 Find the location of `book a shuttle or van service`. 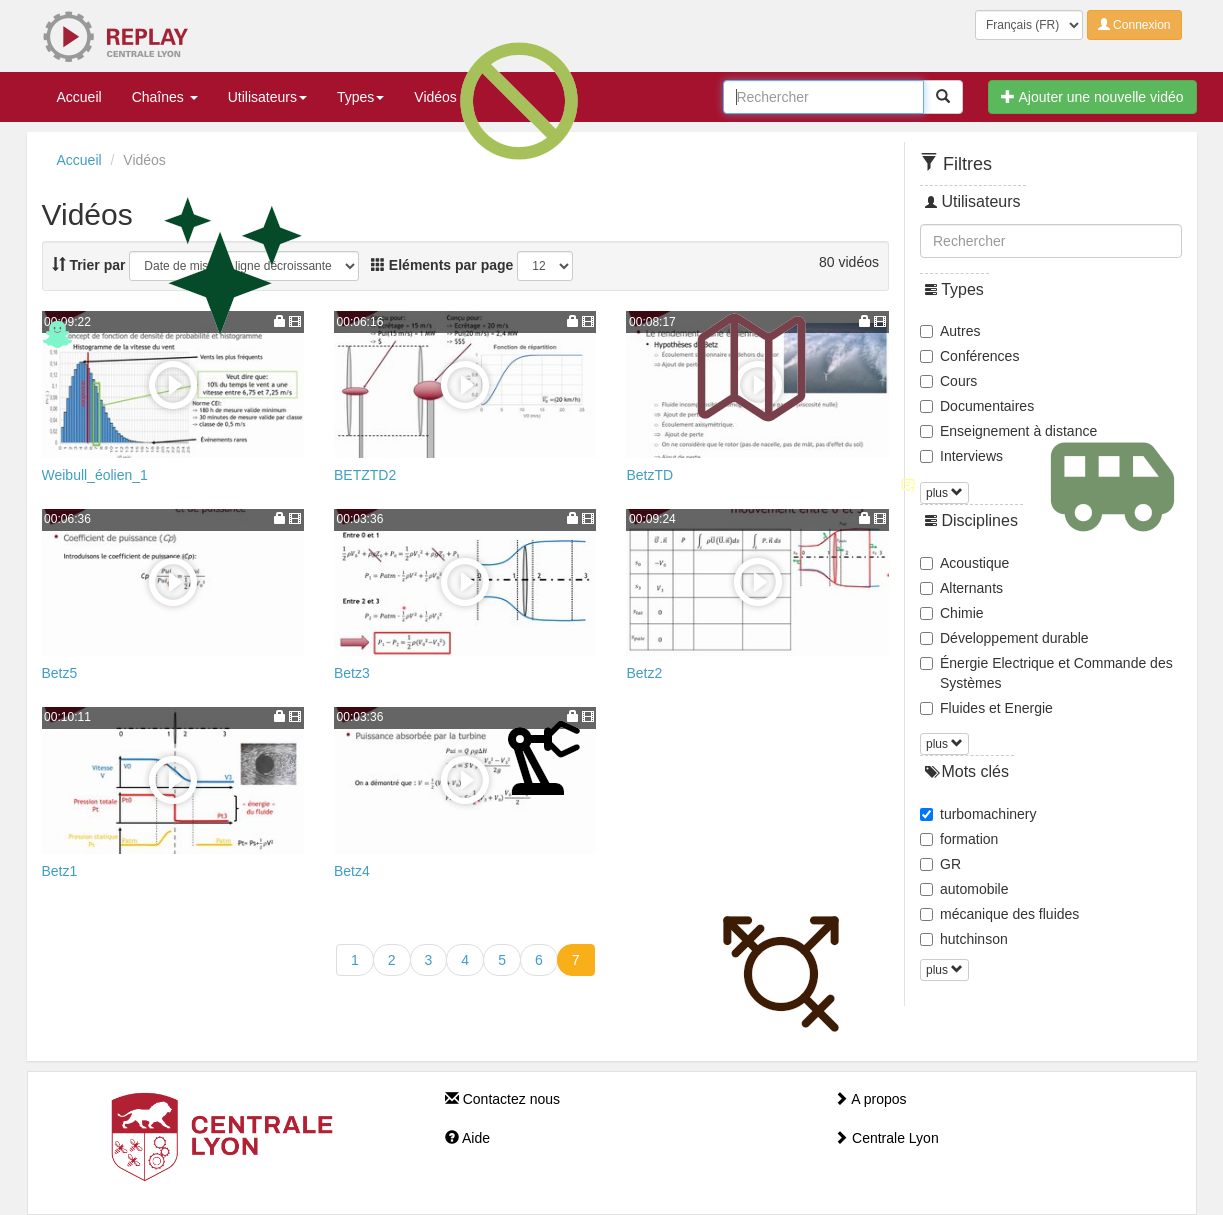

book a shuttle or van service is located at coordinates (1112, 483).